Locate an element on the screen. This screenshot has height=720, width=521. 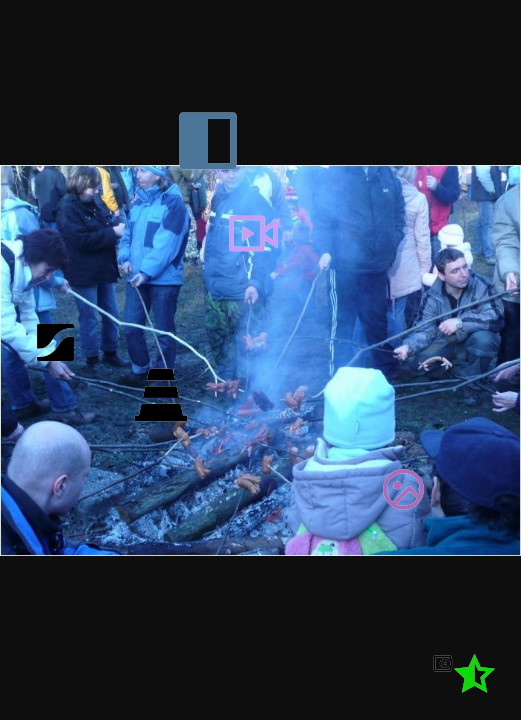
access your wallet or payment methods is located at coordinates (442, 663).